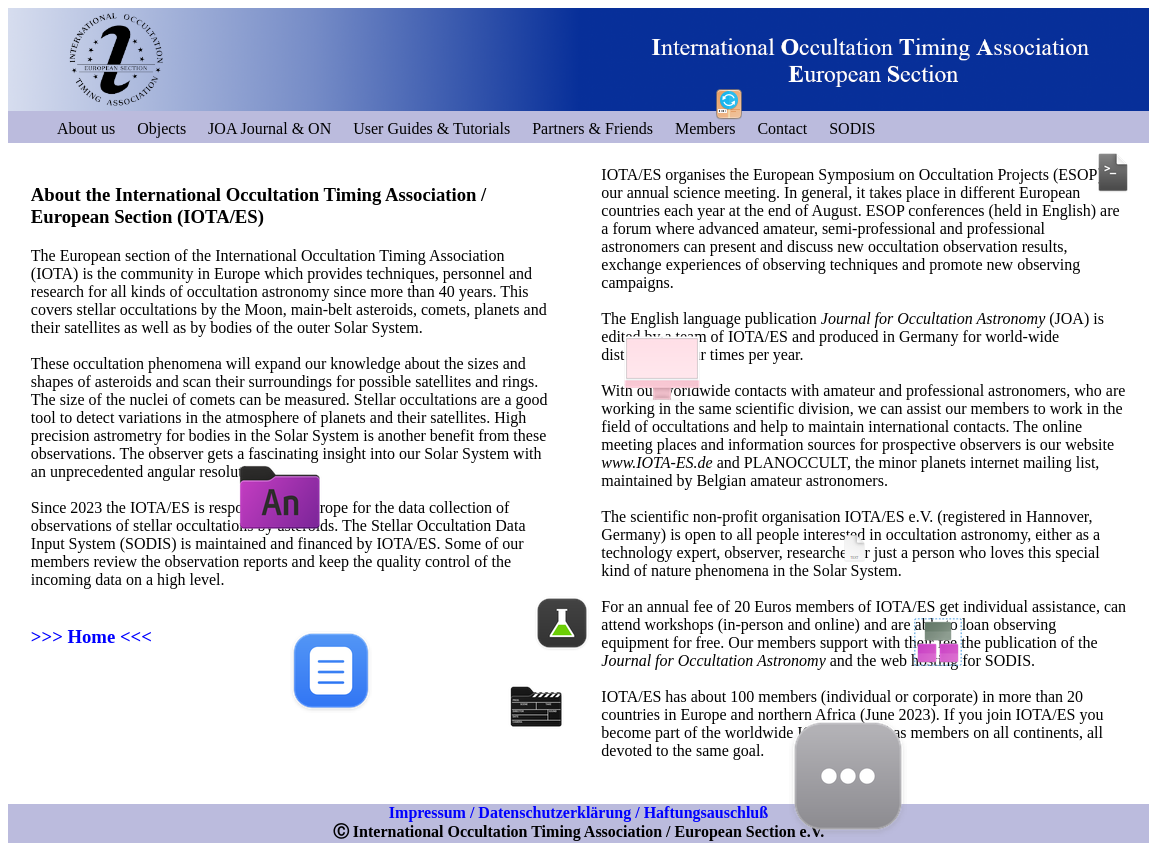 This screenshot has width=1157, height=864. I want to click on open your movies folder, so click(536, 708).